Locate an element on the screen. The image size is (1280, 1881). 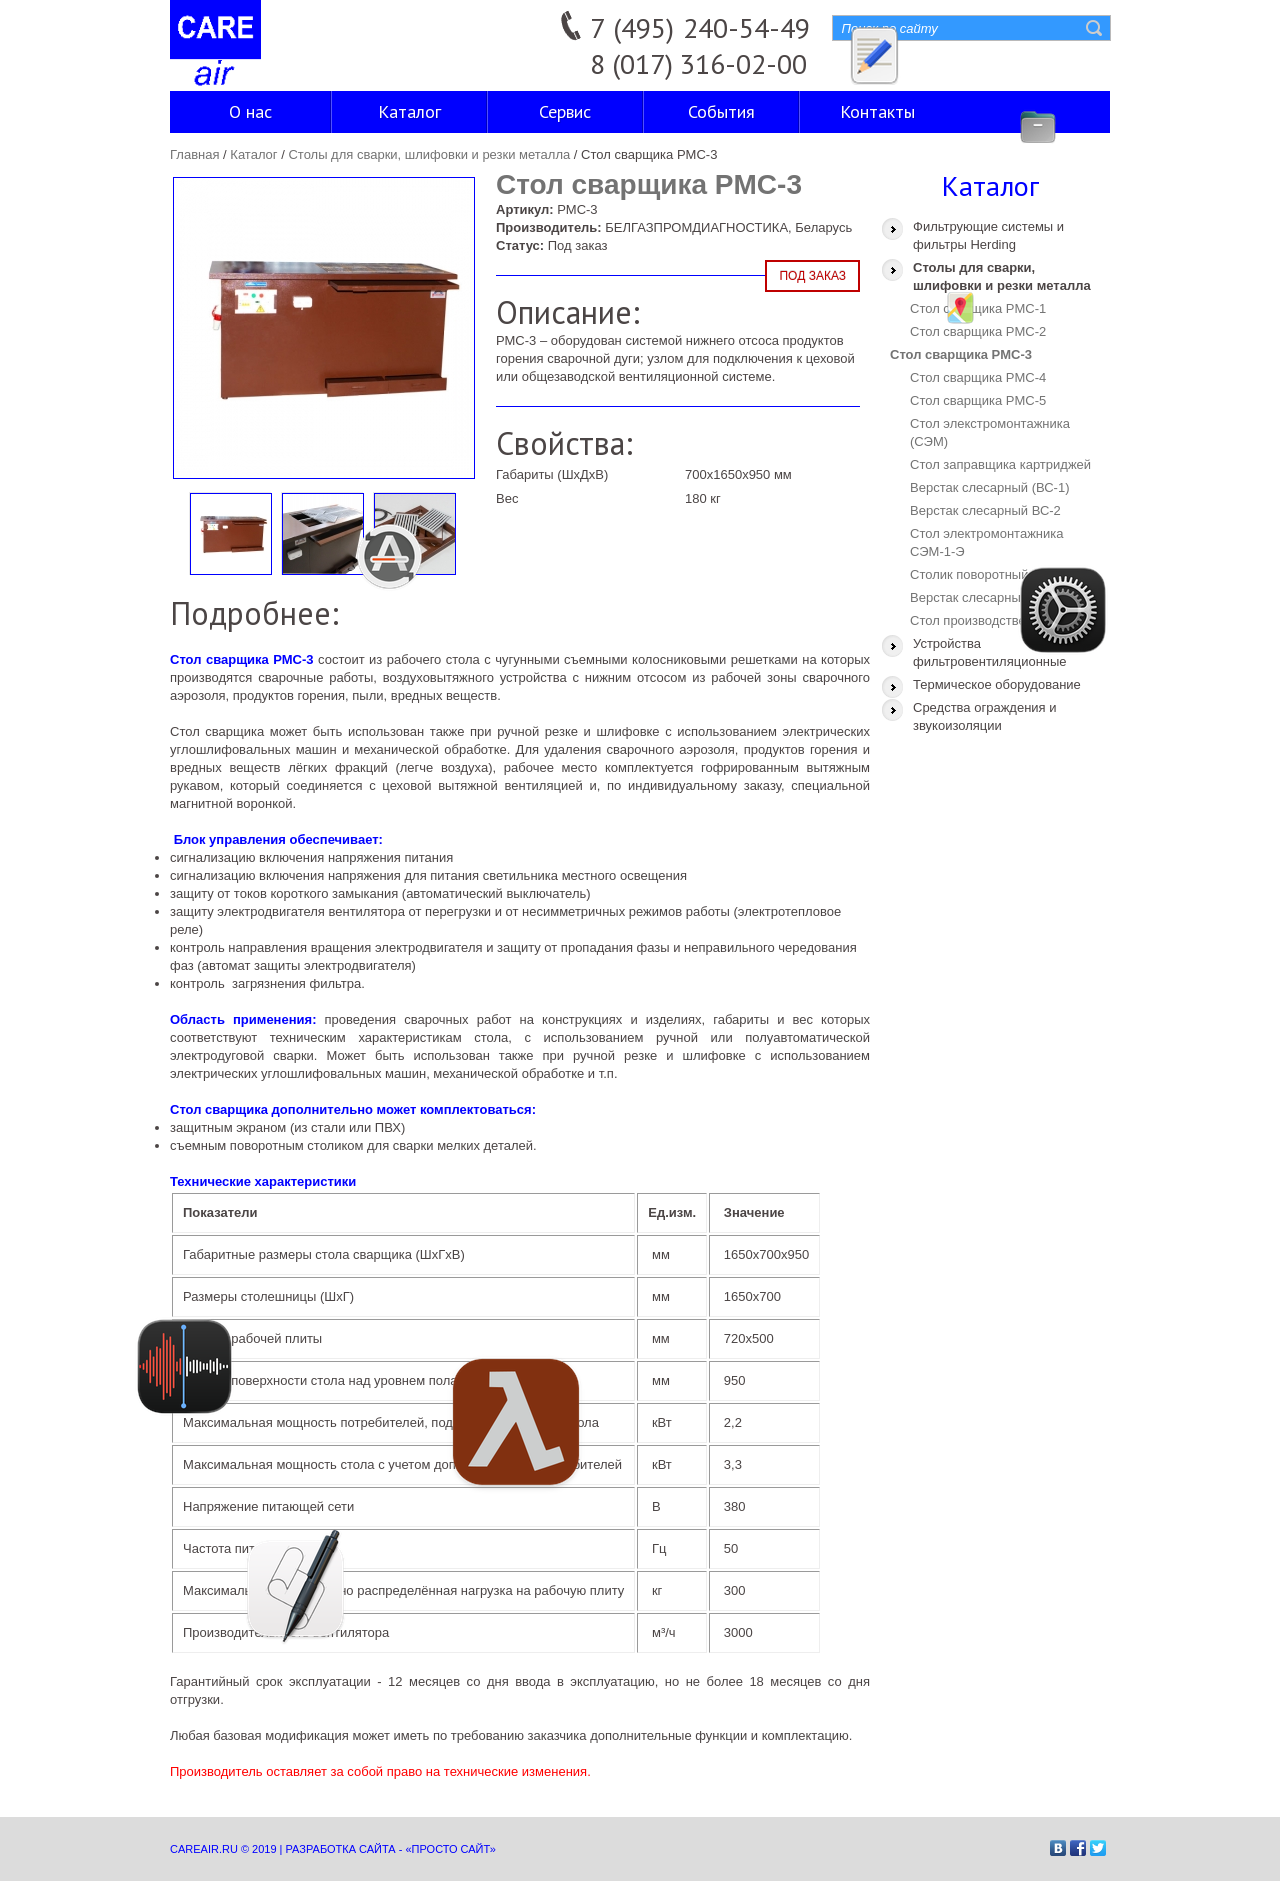
open the software learning center is located at coordinates (874, 55).